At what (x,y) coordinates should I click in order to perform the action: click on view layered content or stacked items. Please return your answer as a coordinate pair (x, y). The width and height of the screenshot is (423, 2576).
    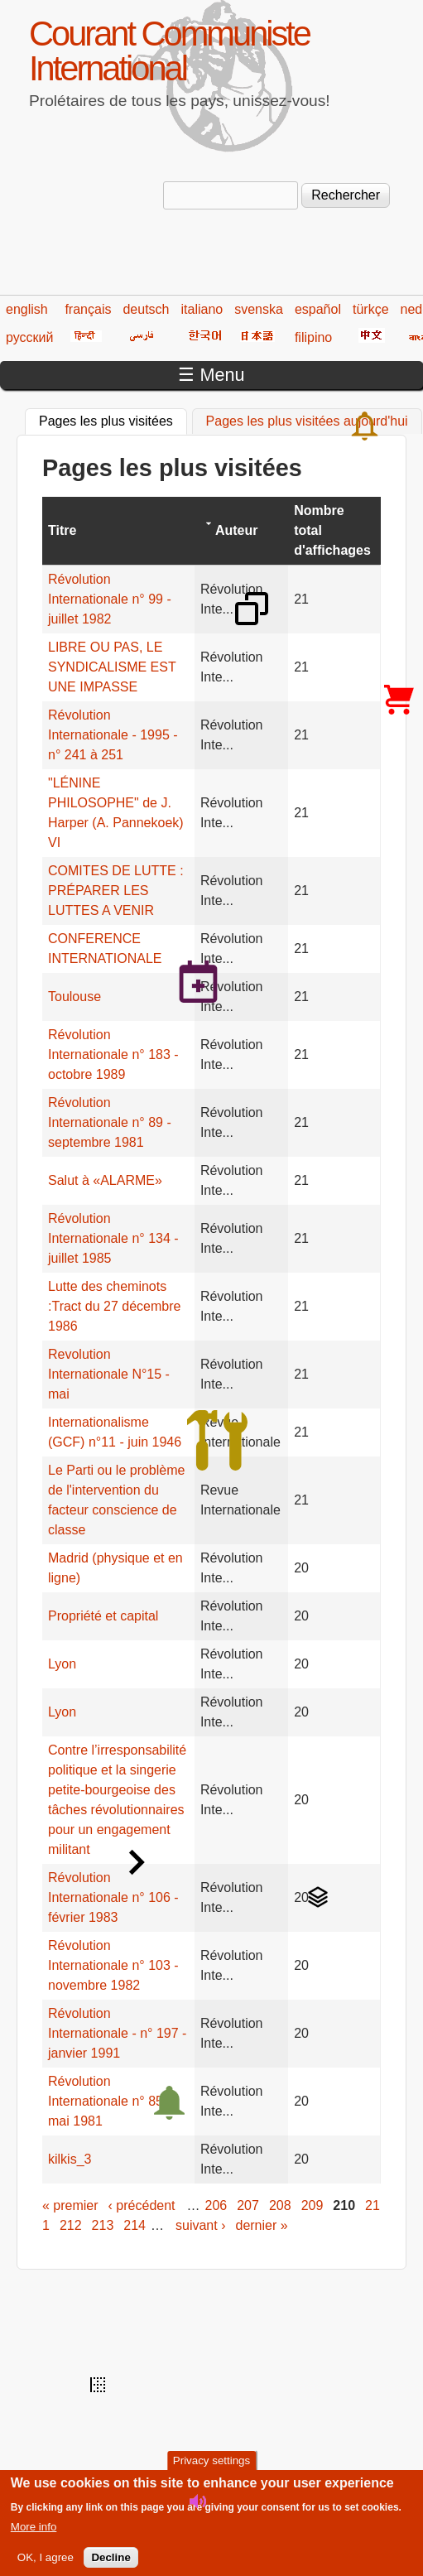
    Looking at the image, I should click on (318, 1897).